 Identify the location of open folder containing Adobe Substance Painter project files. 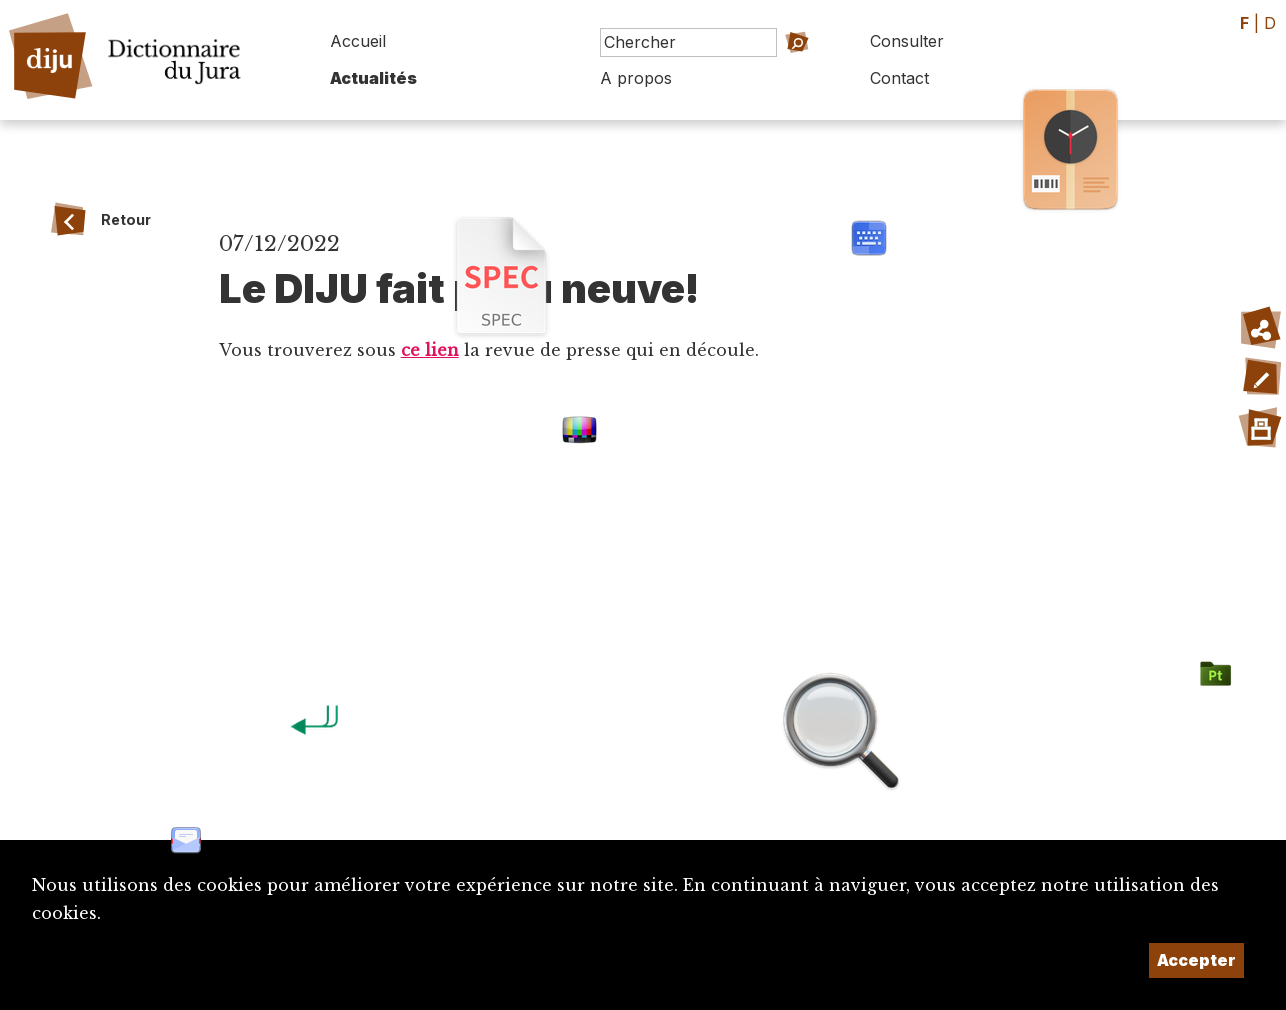
(1215, 674).